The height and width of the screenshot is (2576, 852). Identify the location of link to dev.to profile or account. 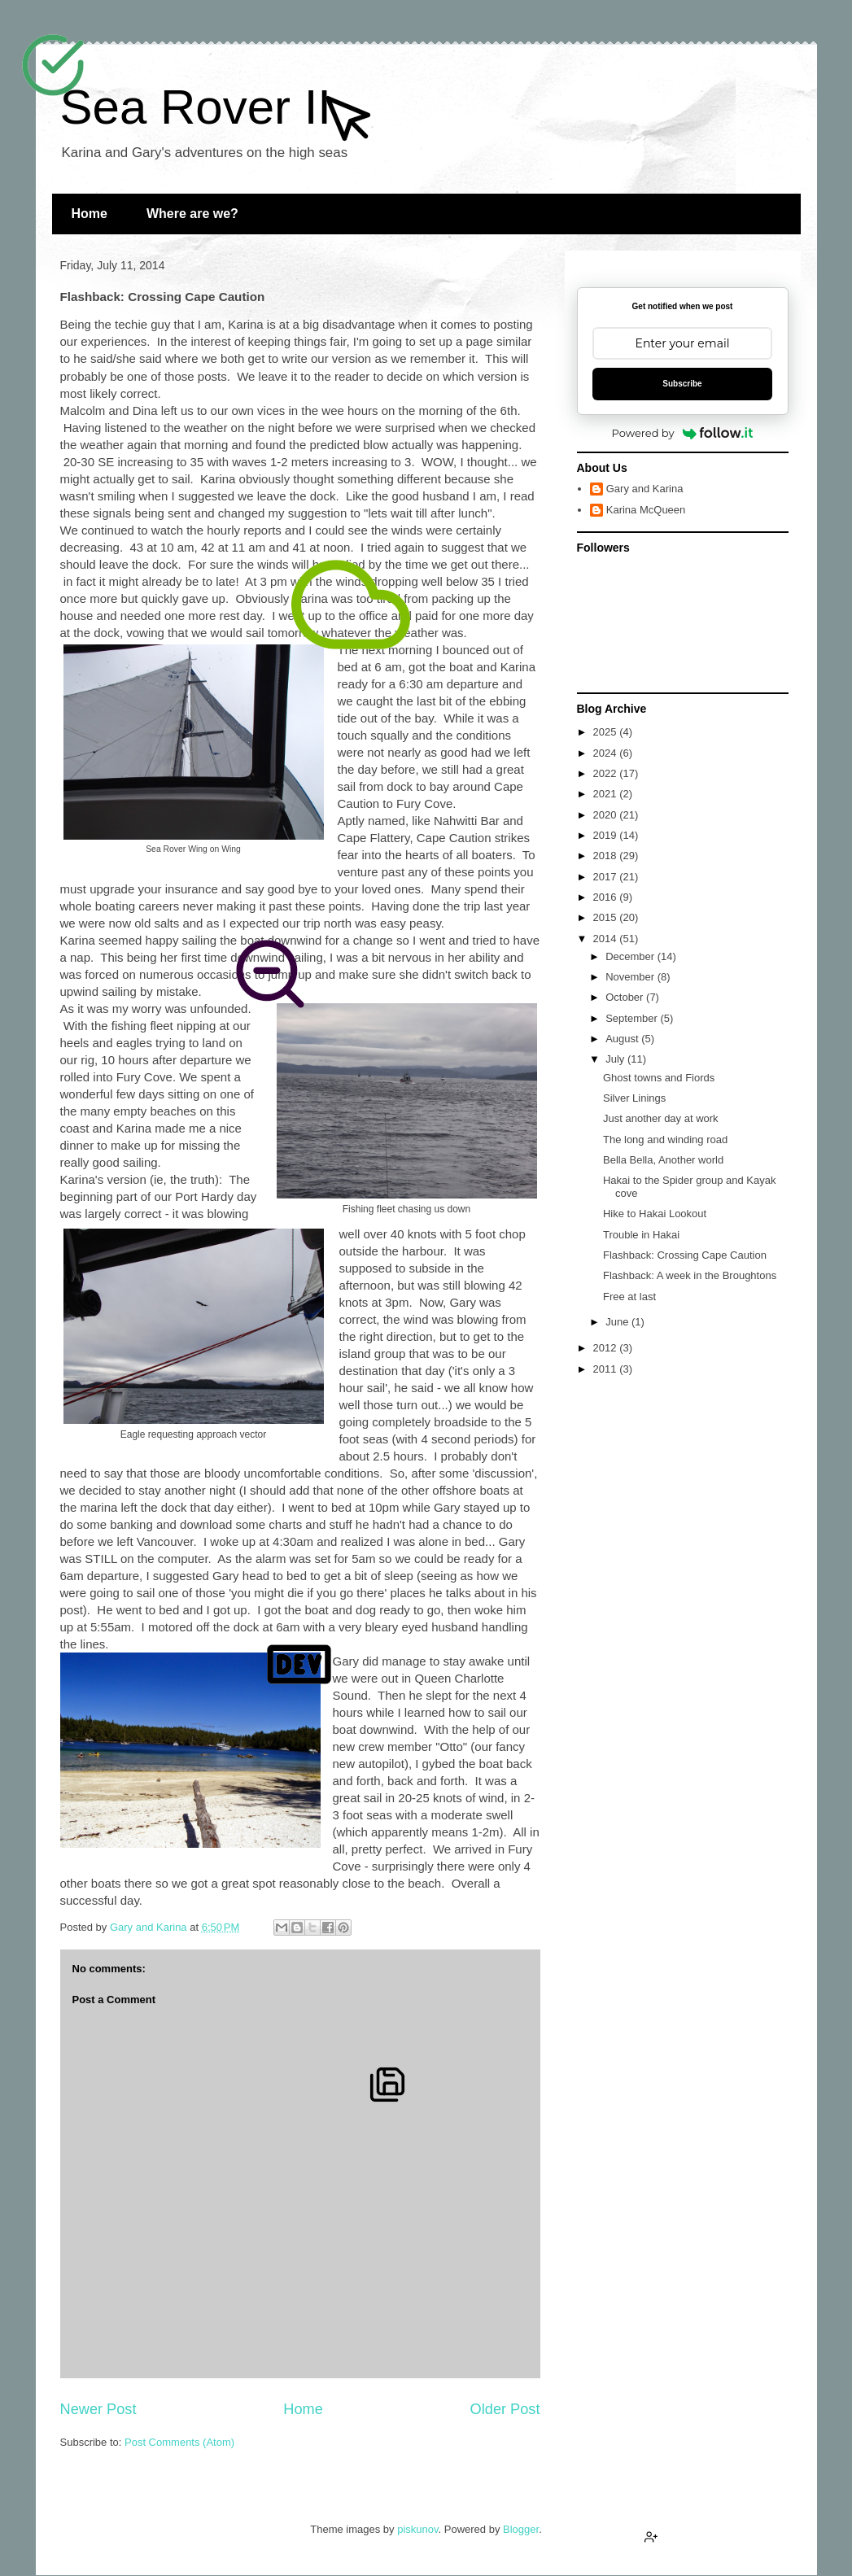
(299, 1664).